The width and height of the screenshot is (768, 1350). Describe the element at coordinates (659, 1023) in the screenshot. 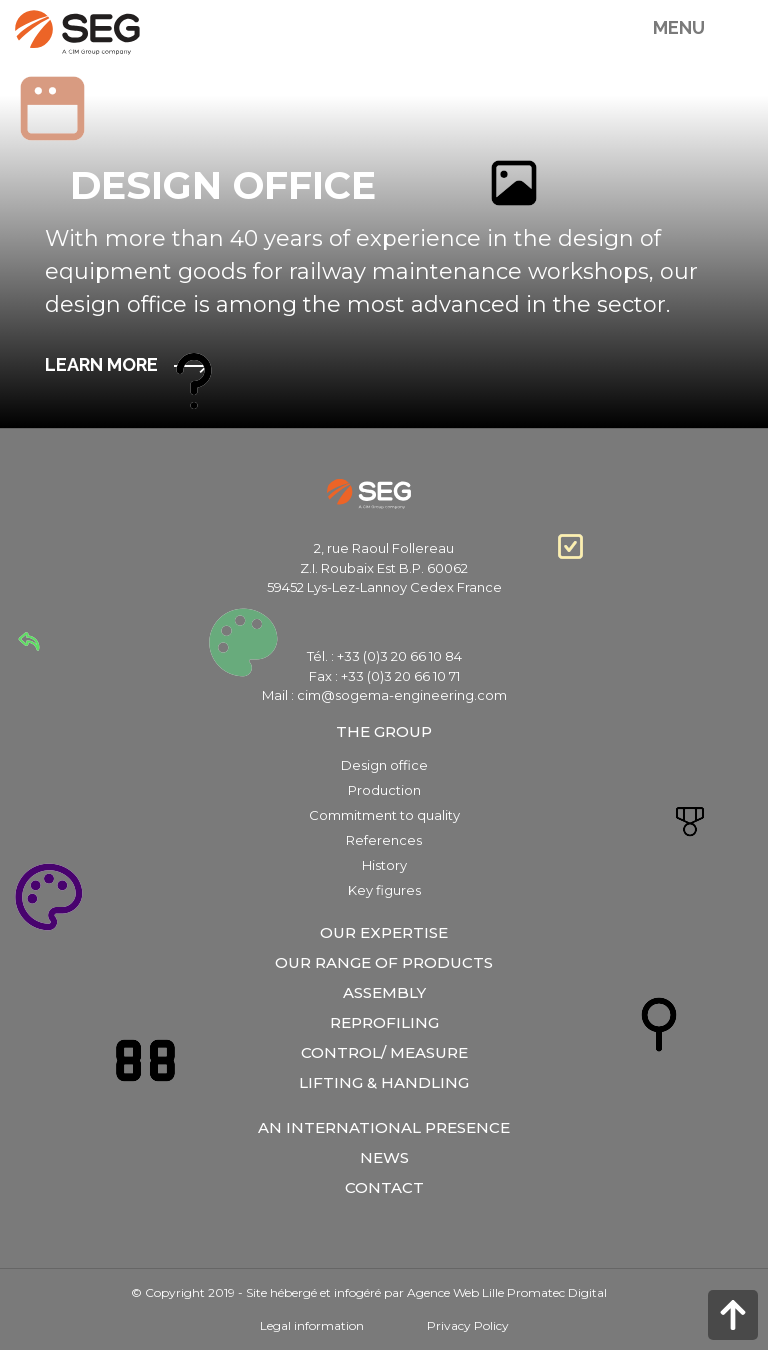

I see `indicates gender-neutral or non-binary option` at that location.